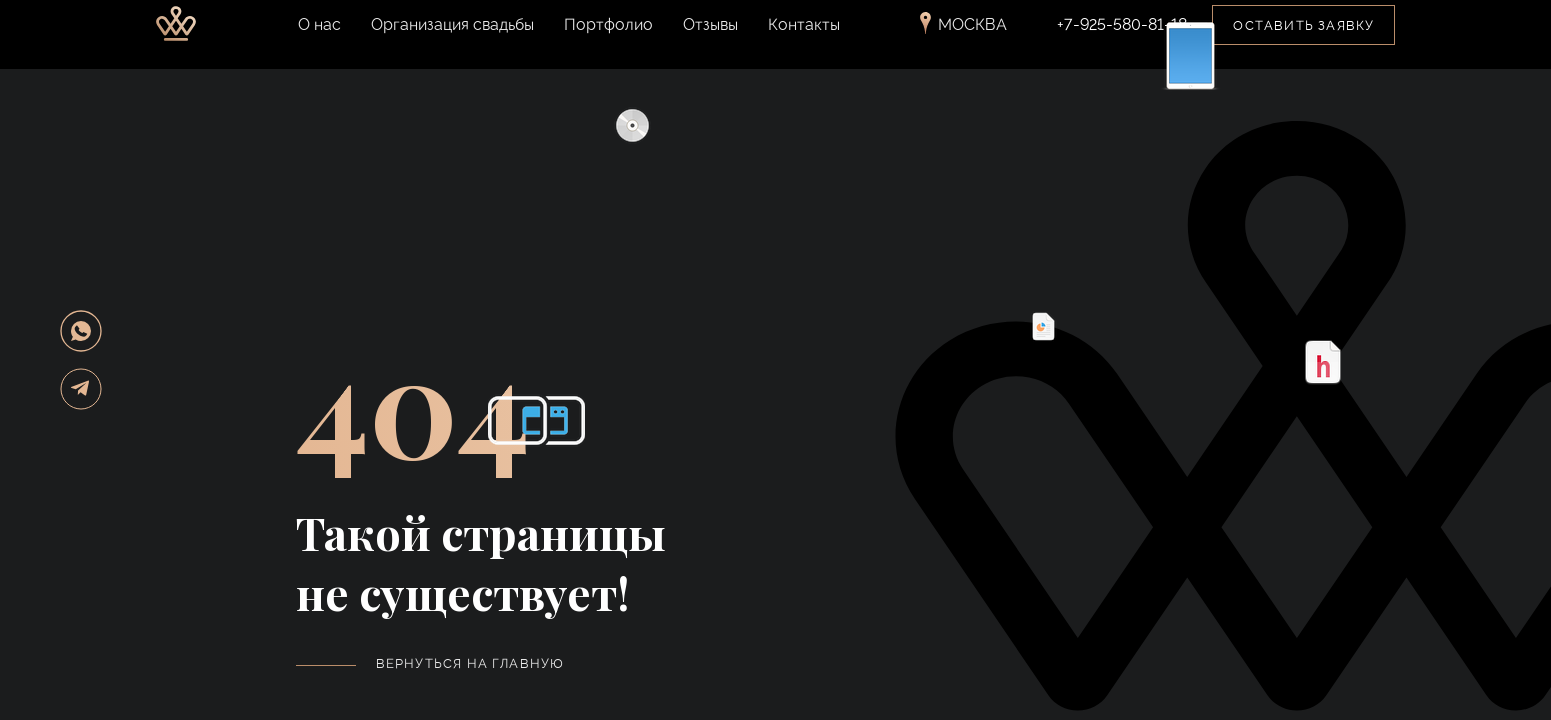  I want to click on c/c++ header file, so click(1323, 362).